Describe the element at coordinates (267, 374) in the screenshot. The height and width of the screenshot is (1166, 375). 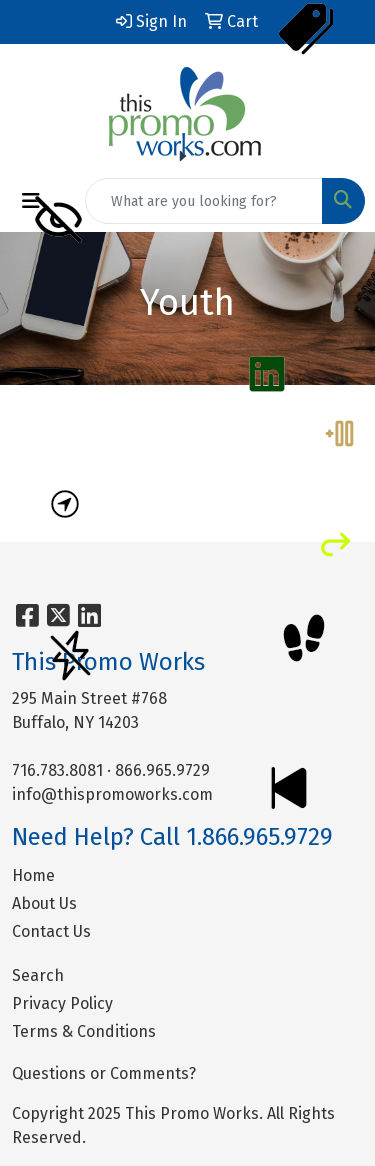
I see `connect with LinkedIn` at that location.